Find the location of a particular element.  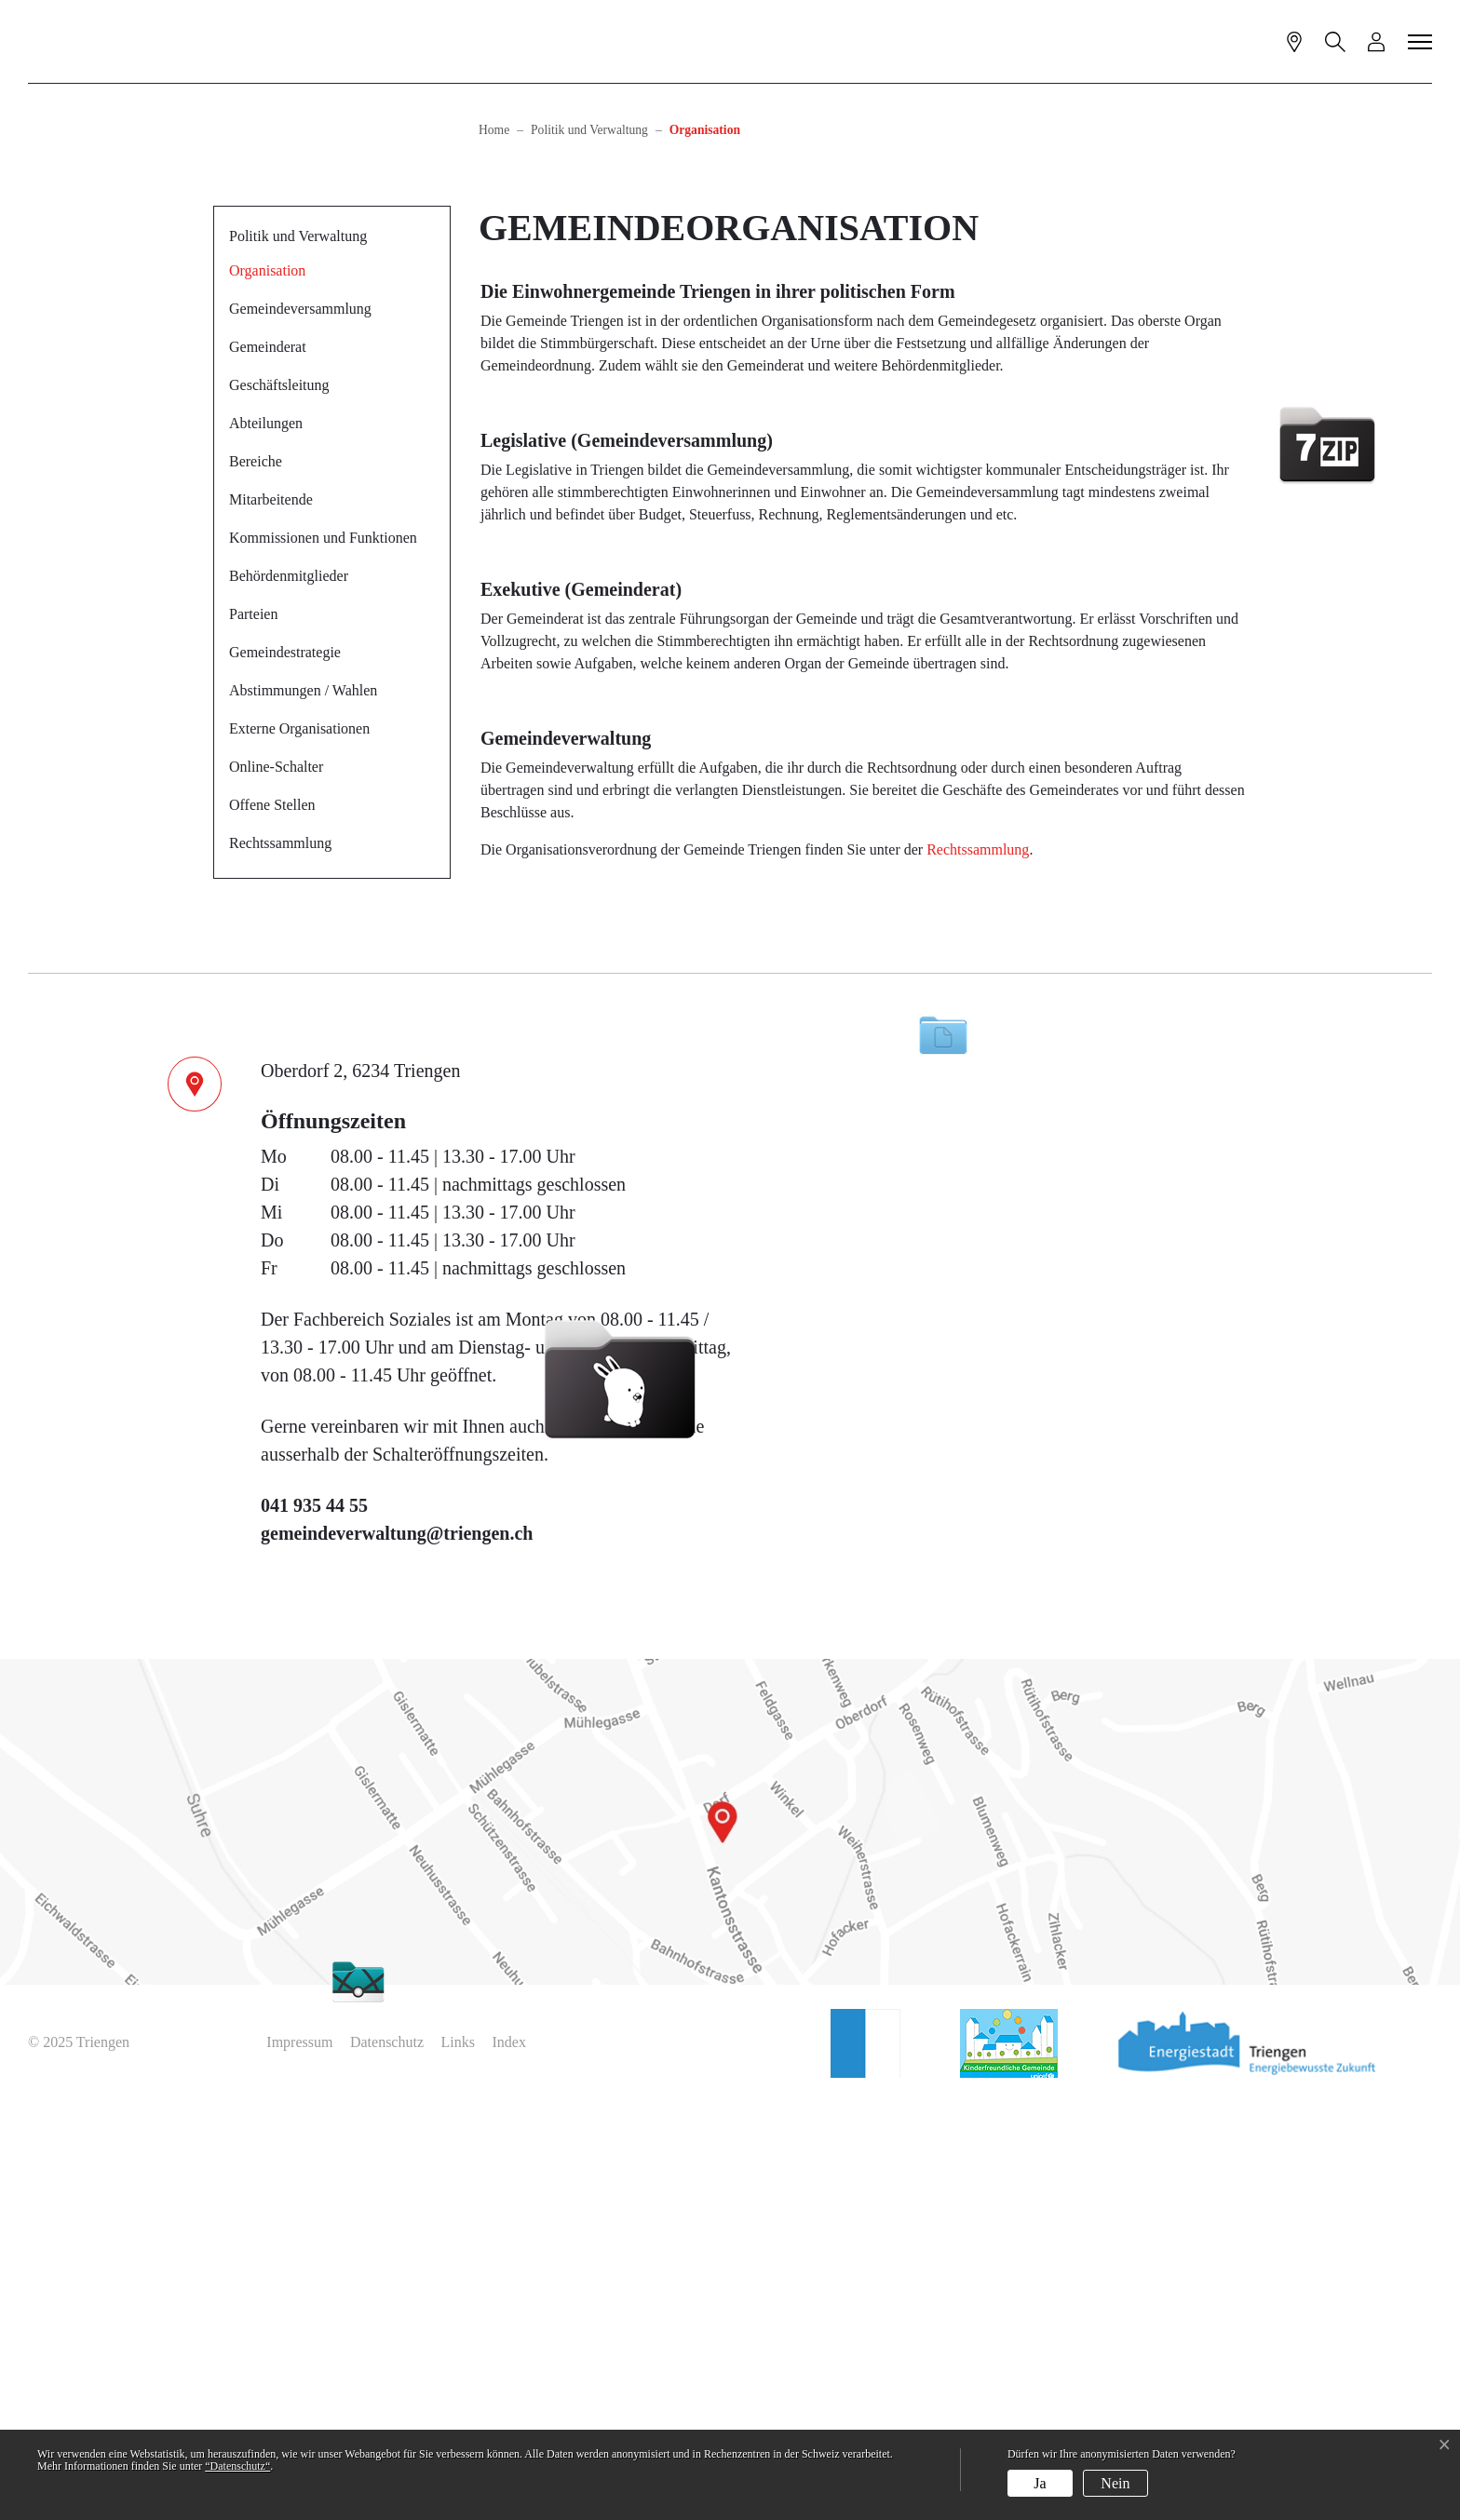

folder for pokémon net ball collection or related game assets is located at coordinates (358, 1983).